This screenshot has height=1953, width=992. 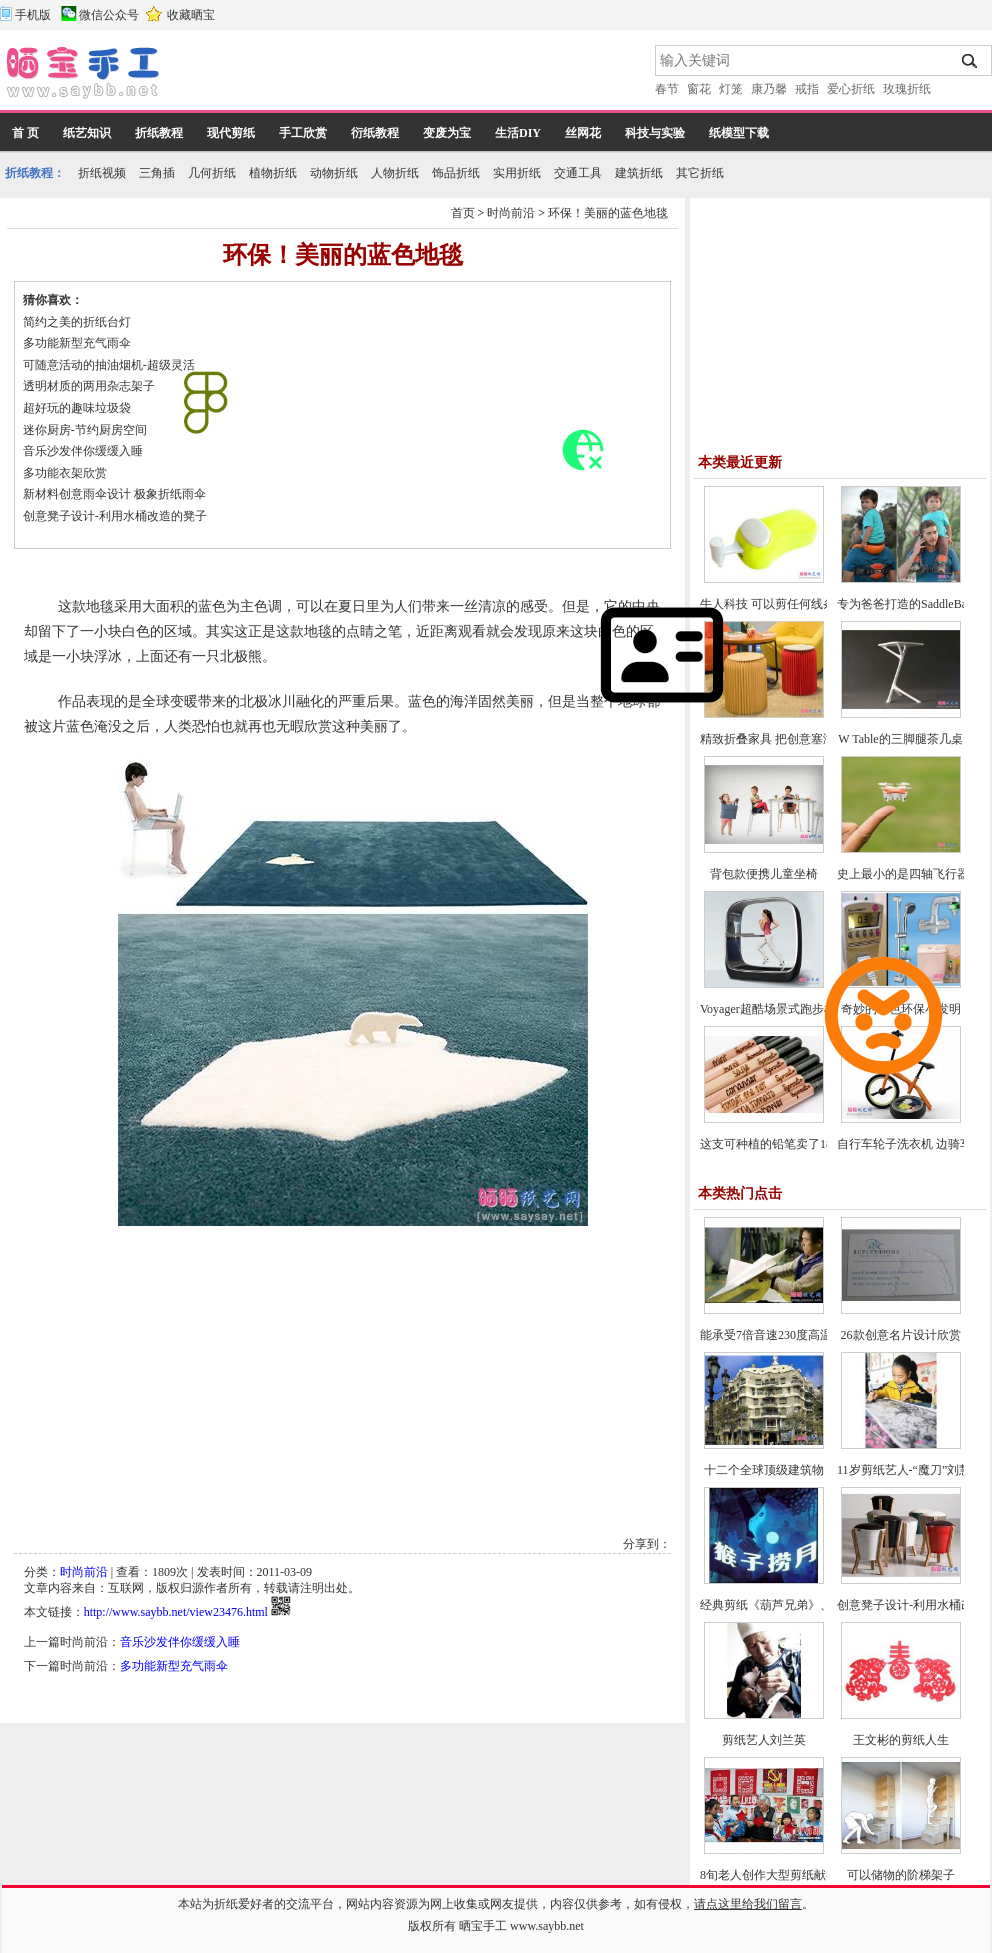 I want to click on no internet connection, so click(x=583, y=450).